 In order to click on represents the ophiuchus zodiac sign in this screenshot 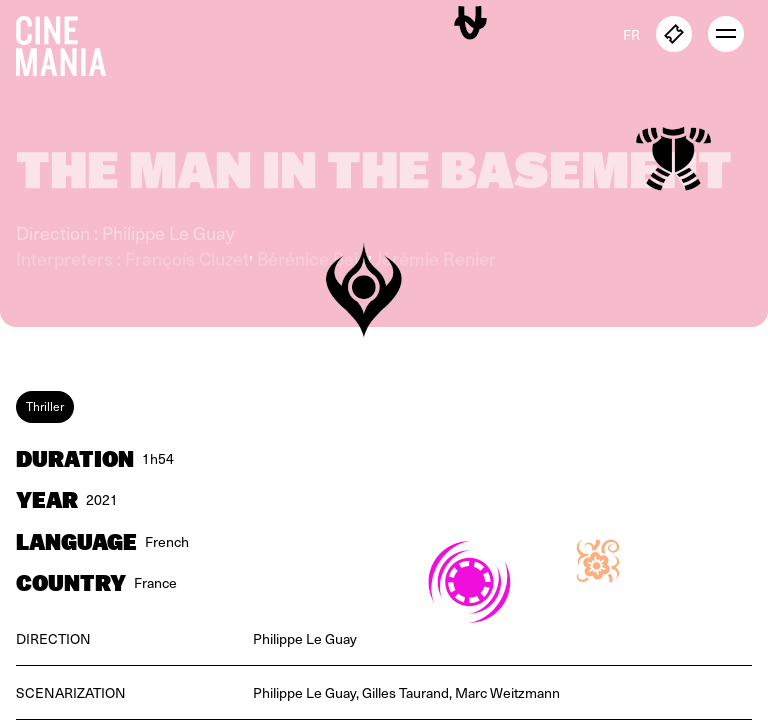, I will do `click(470, 22)`.